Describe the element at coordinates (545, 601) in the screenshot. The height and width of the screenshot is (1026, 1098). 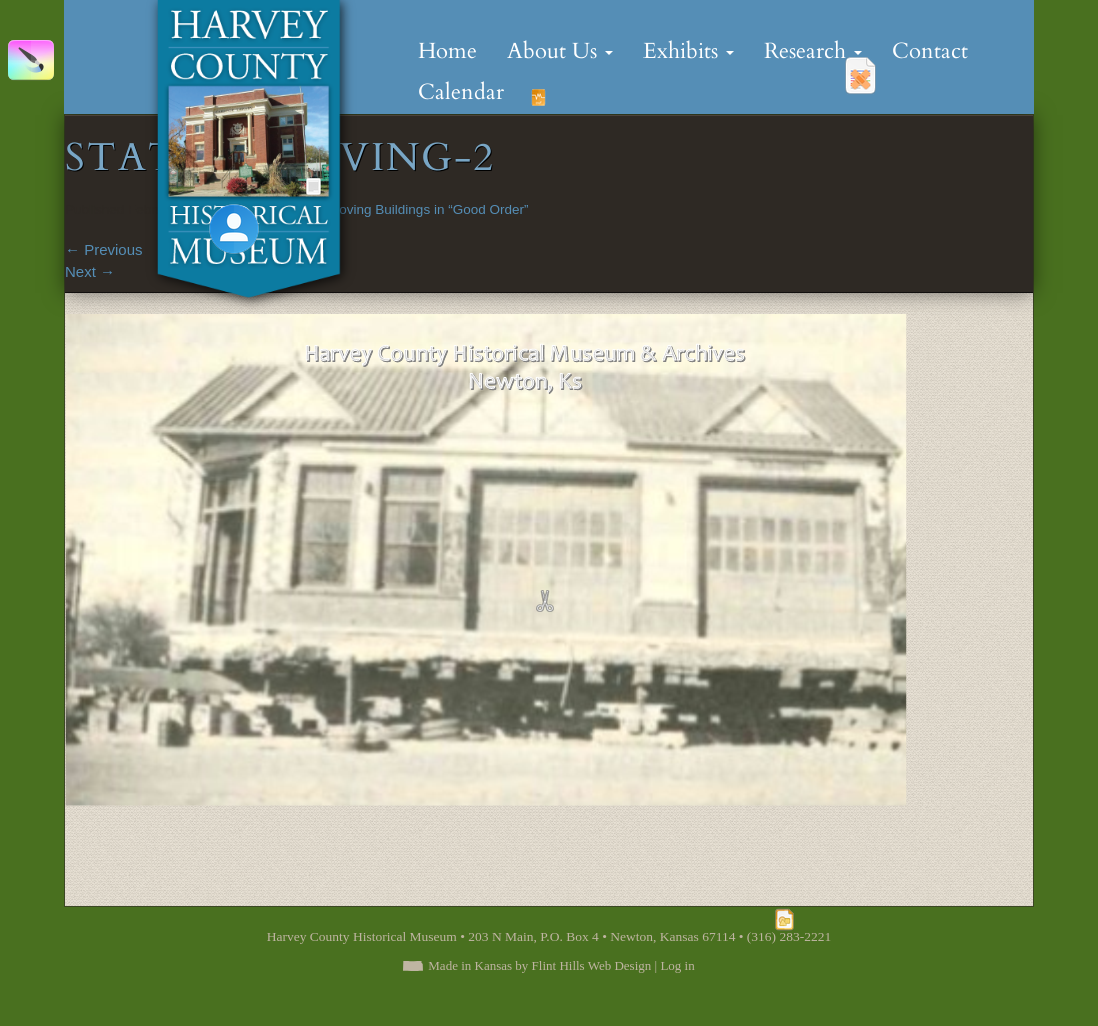
I see `cut selected content to clipboard` at that location.